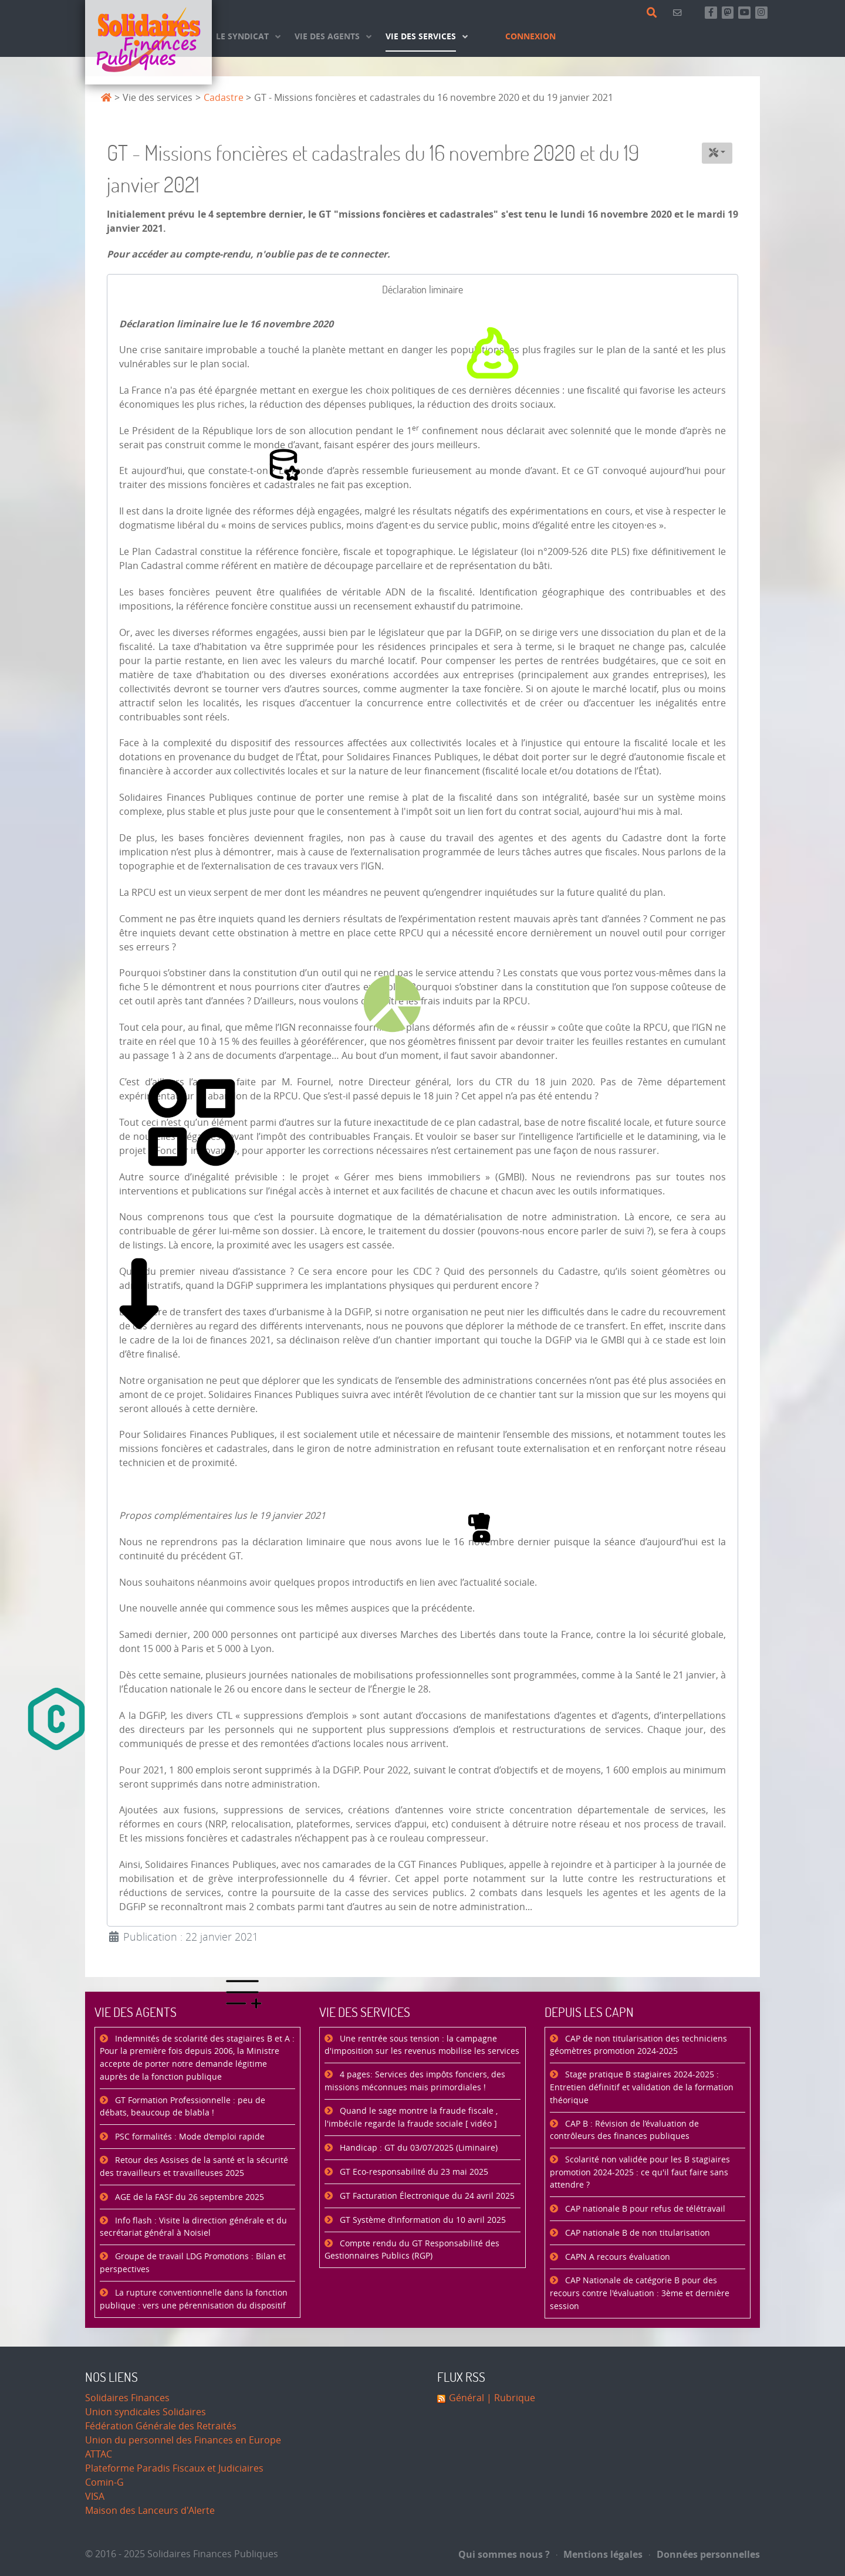 This screenshot has width=845, height=2576. I want to click on add a new item to the list, so click(242, 1992).